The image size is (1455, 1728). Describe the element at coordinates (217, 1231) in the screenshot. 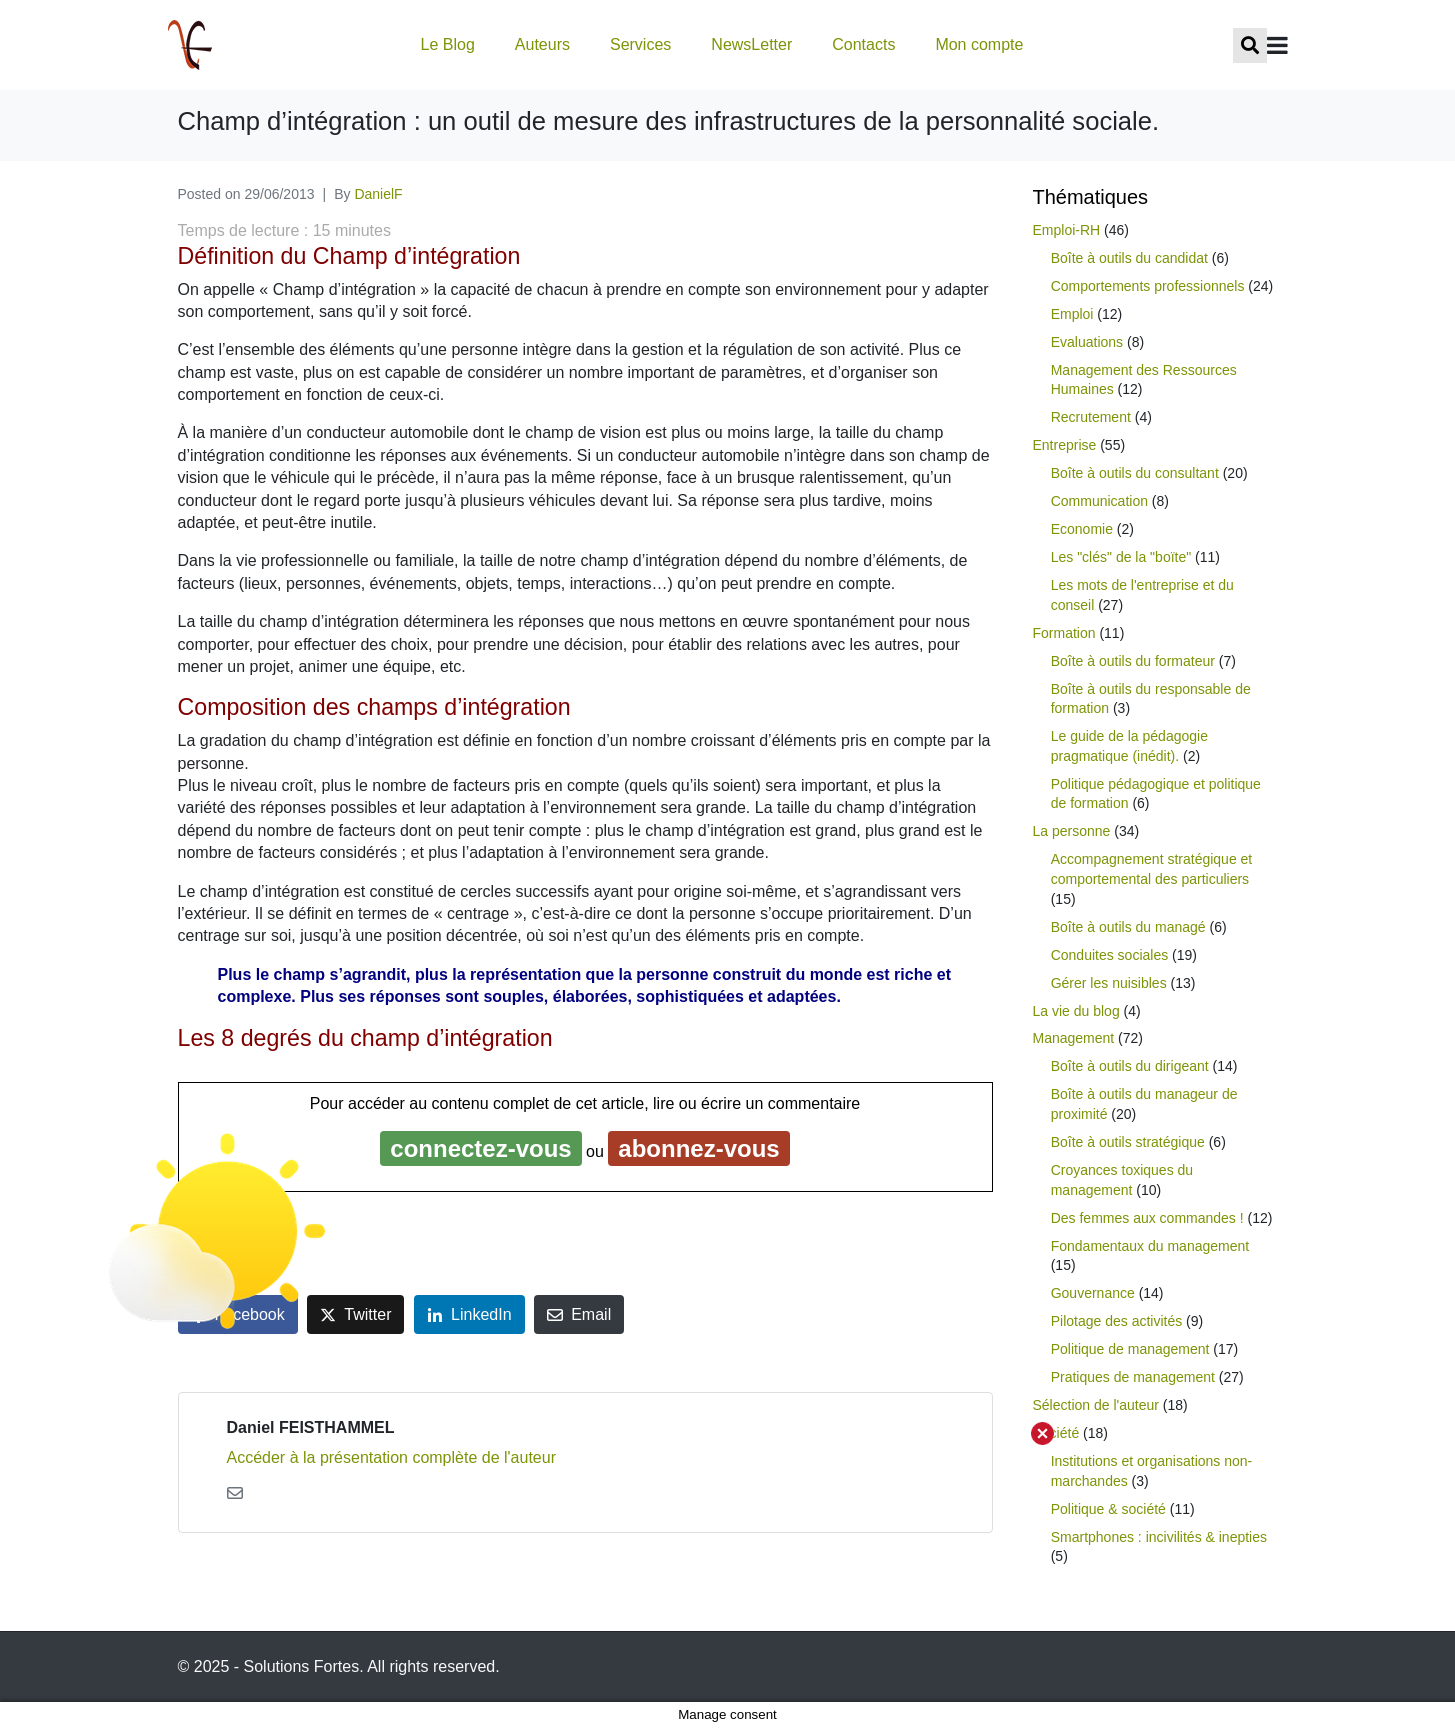

I see `indicates partly cloudy weather conditions` at that location.